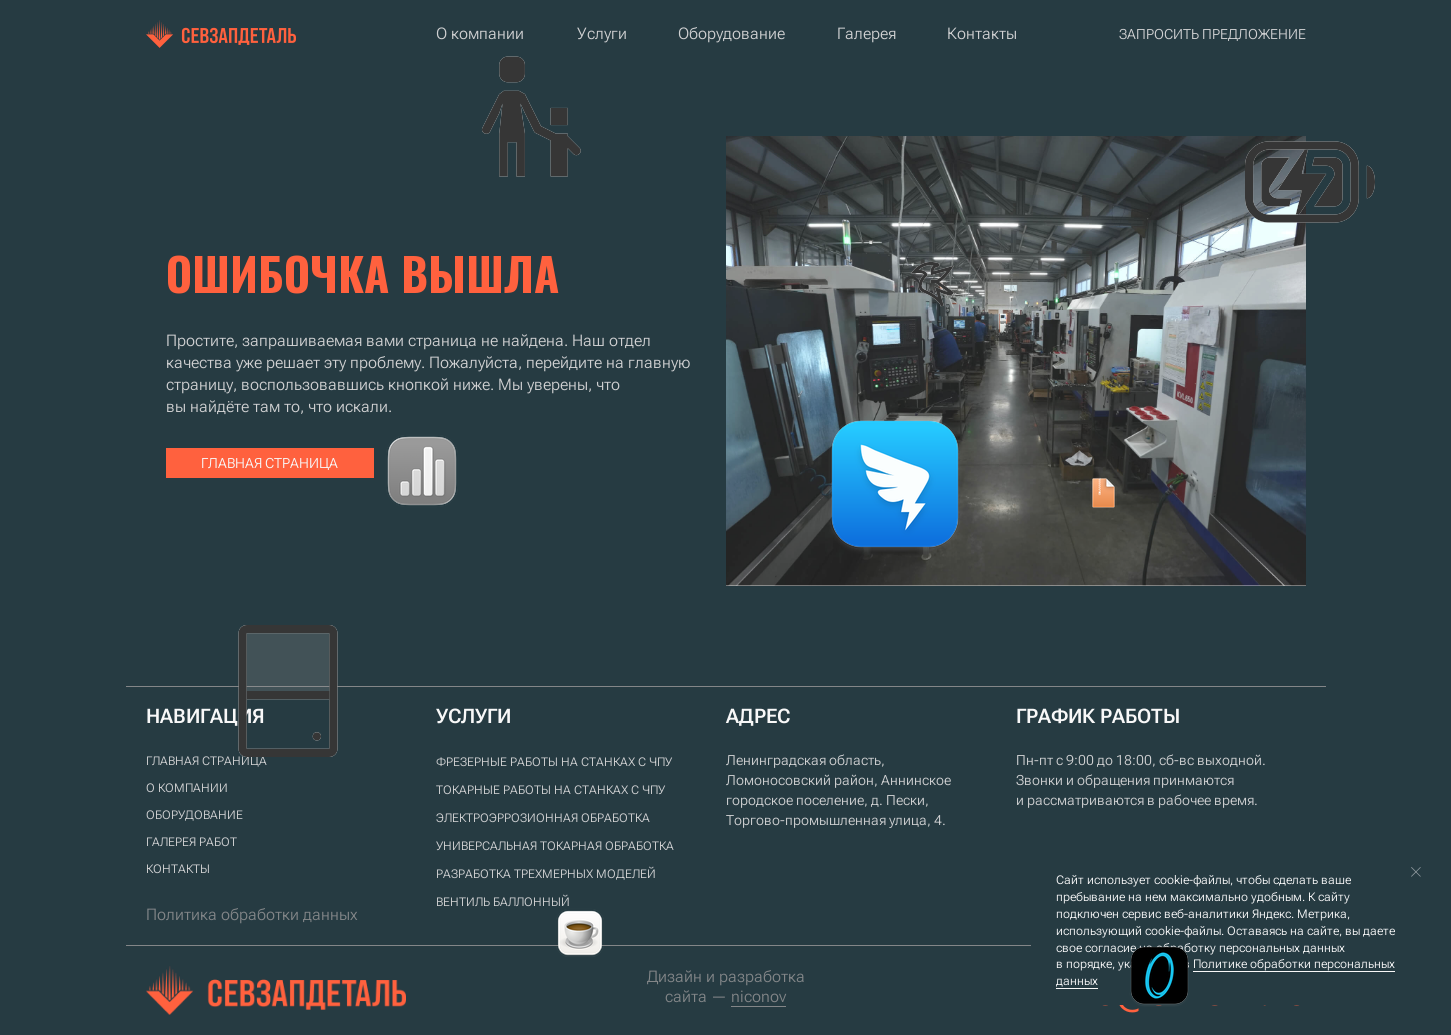  Describe the element at coordinates (580, 933) in the screenshot. I see `launch a java application` at that location.